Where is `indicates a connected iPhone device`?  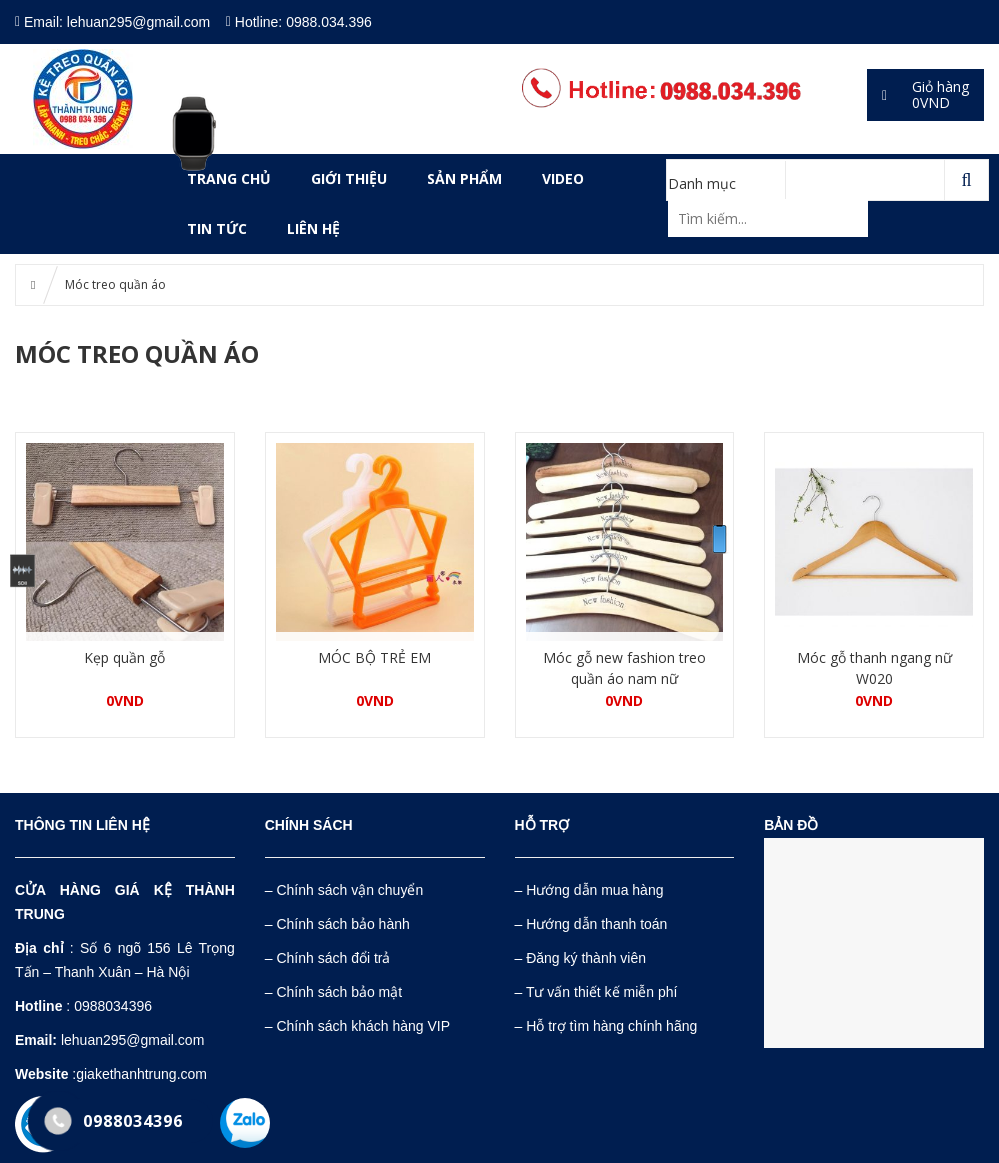
indicates a connected iPhone device is located at coordinates (719, 539).